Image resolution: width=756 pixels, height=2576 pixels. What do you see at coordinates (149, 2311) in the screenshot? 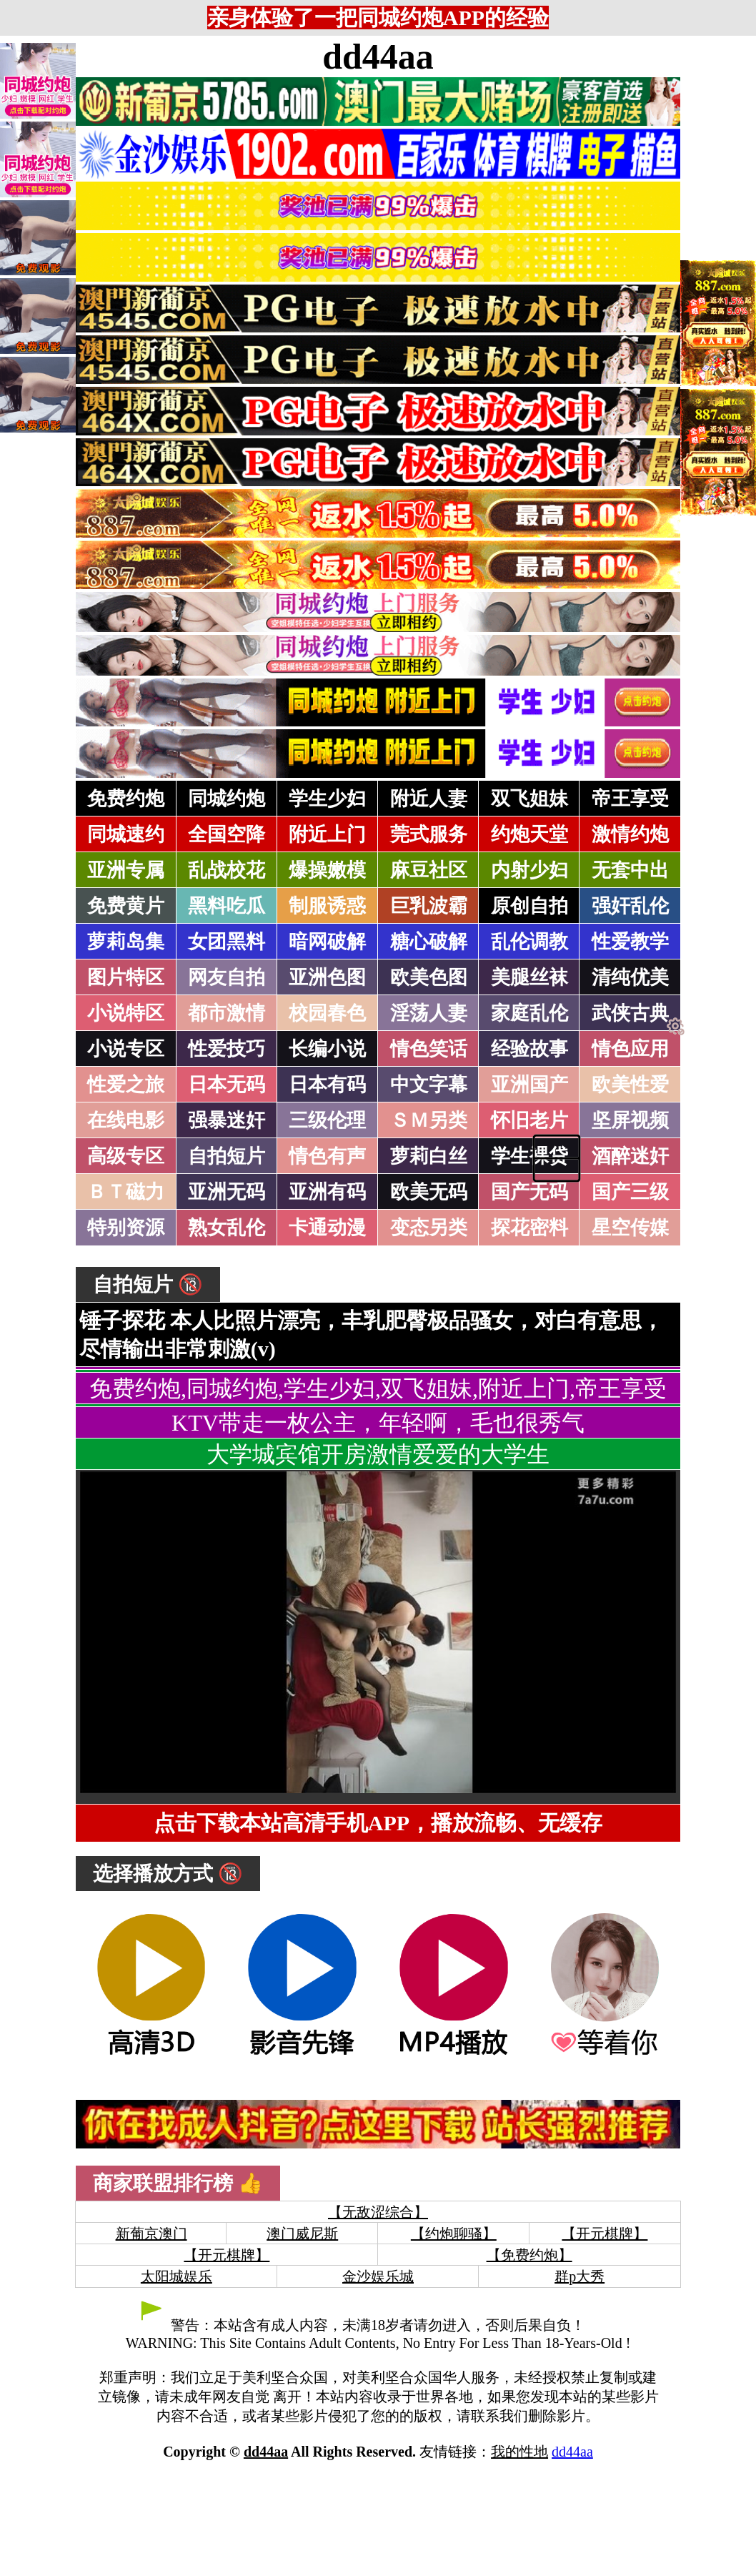
I see `flag or bookmark an item for later` at bounding box center [149, 2311].